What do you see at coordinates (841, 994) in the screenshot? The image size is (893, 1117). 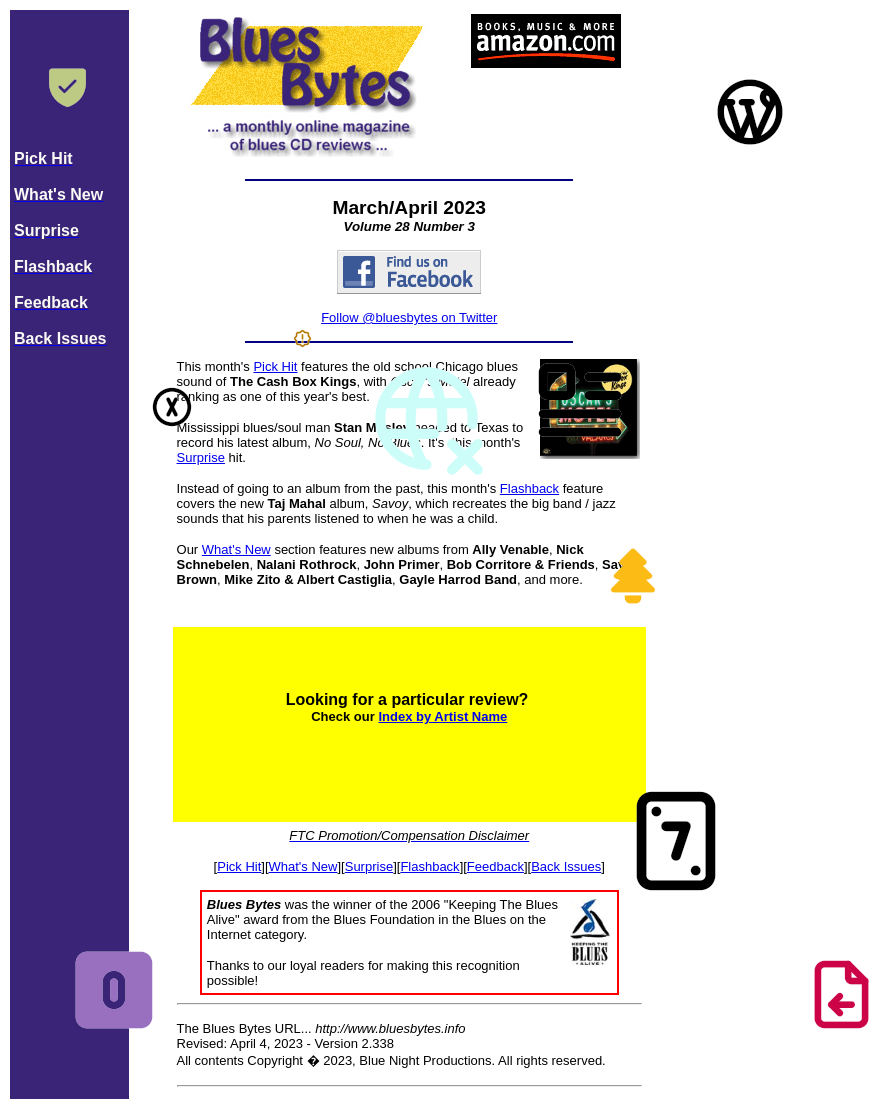 I see `import a file from another location` at bounding box center [841, 994].